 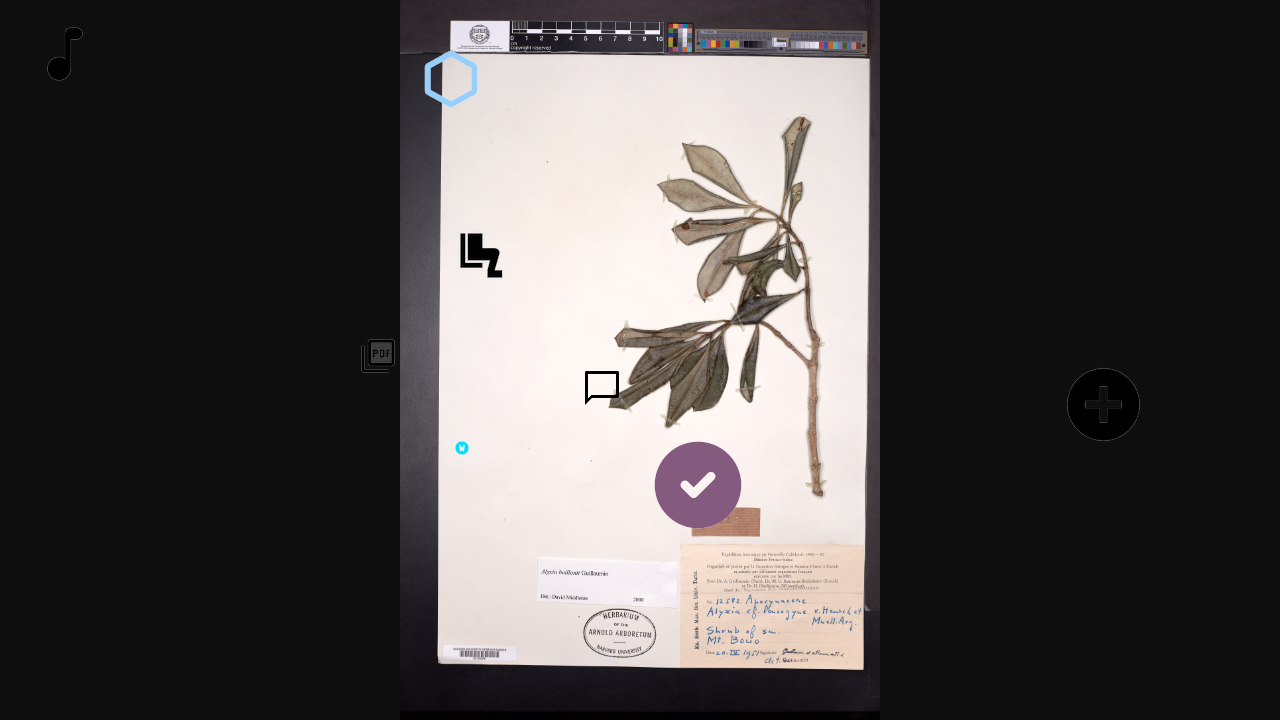 What do you see at coordinates (602, 388) in the screenshot?
I see `open messaging or chat feature` at bounding box center [602, 388].